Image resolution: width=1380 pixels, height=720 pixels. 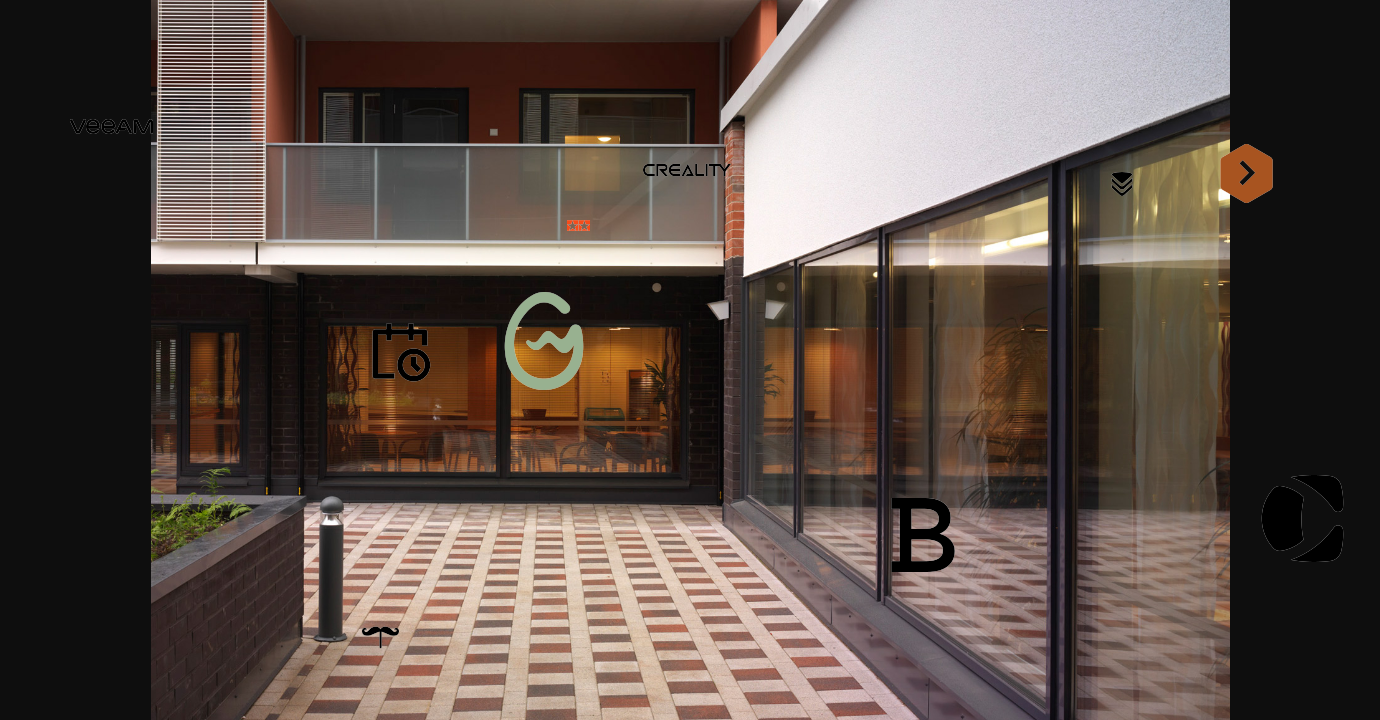 What do you see at coordinates (400, 354) in the screenshot?
I see `view scheduled events or appointments` at bounding box center [400, 354].